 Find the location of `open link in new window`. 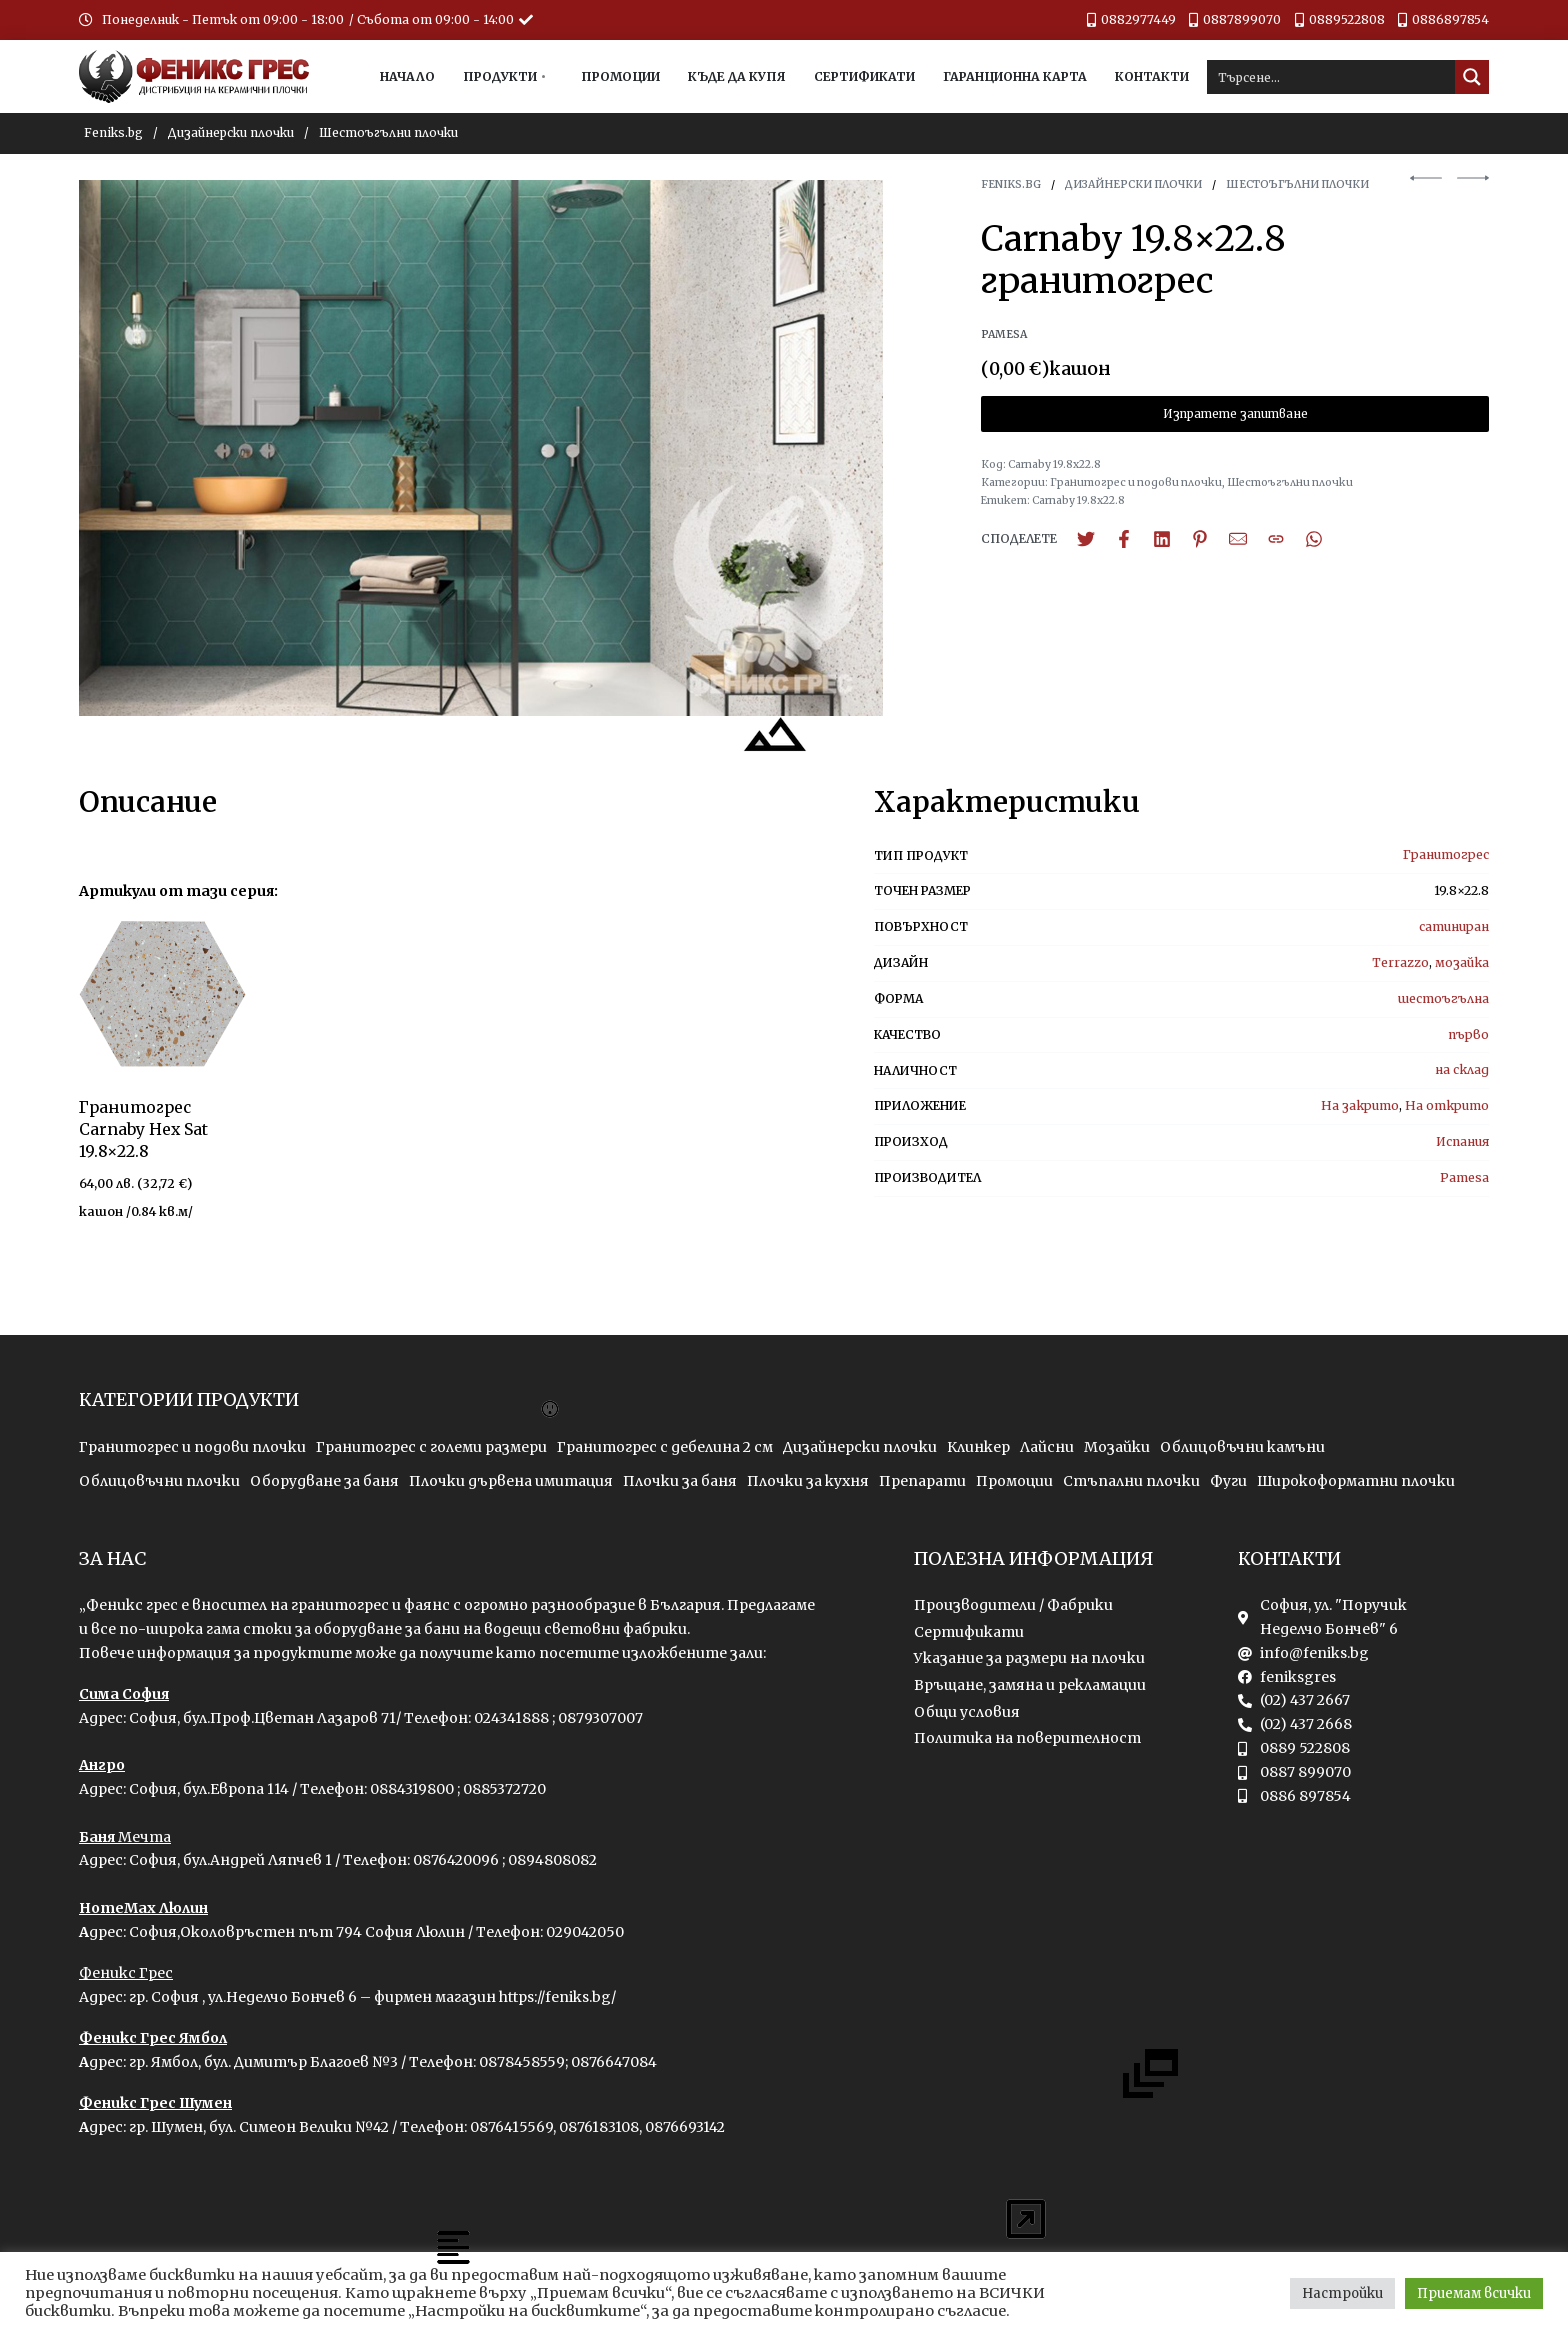

open link in new window is located at coordinates (1026, 2219).